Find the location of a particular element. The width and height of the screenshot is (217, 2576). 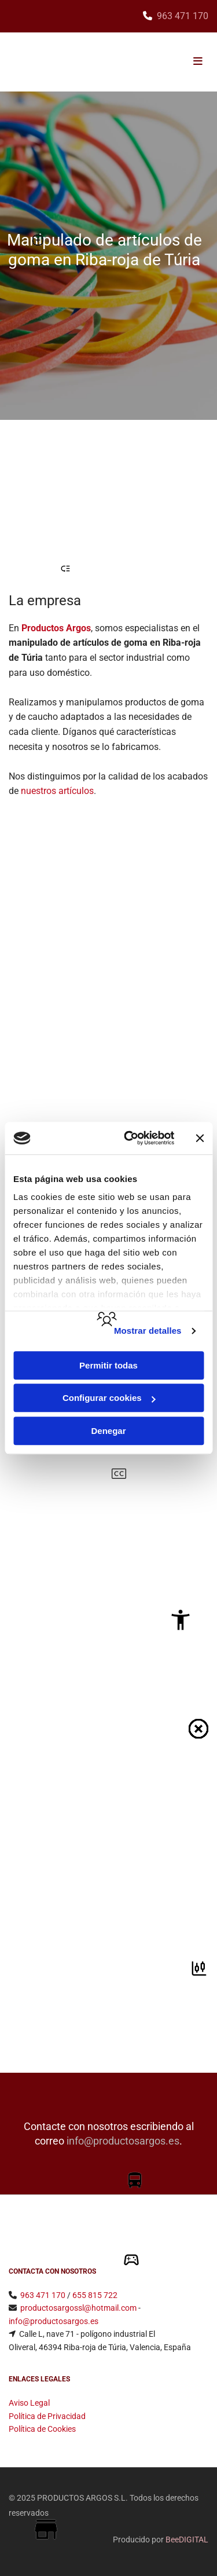

view candlestick chart for stock or crypto trading is located at coordinates (199, 1968).